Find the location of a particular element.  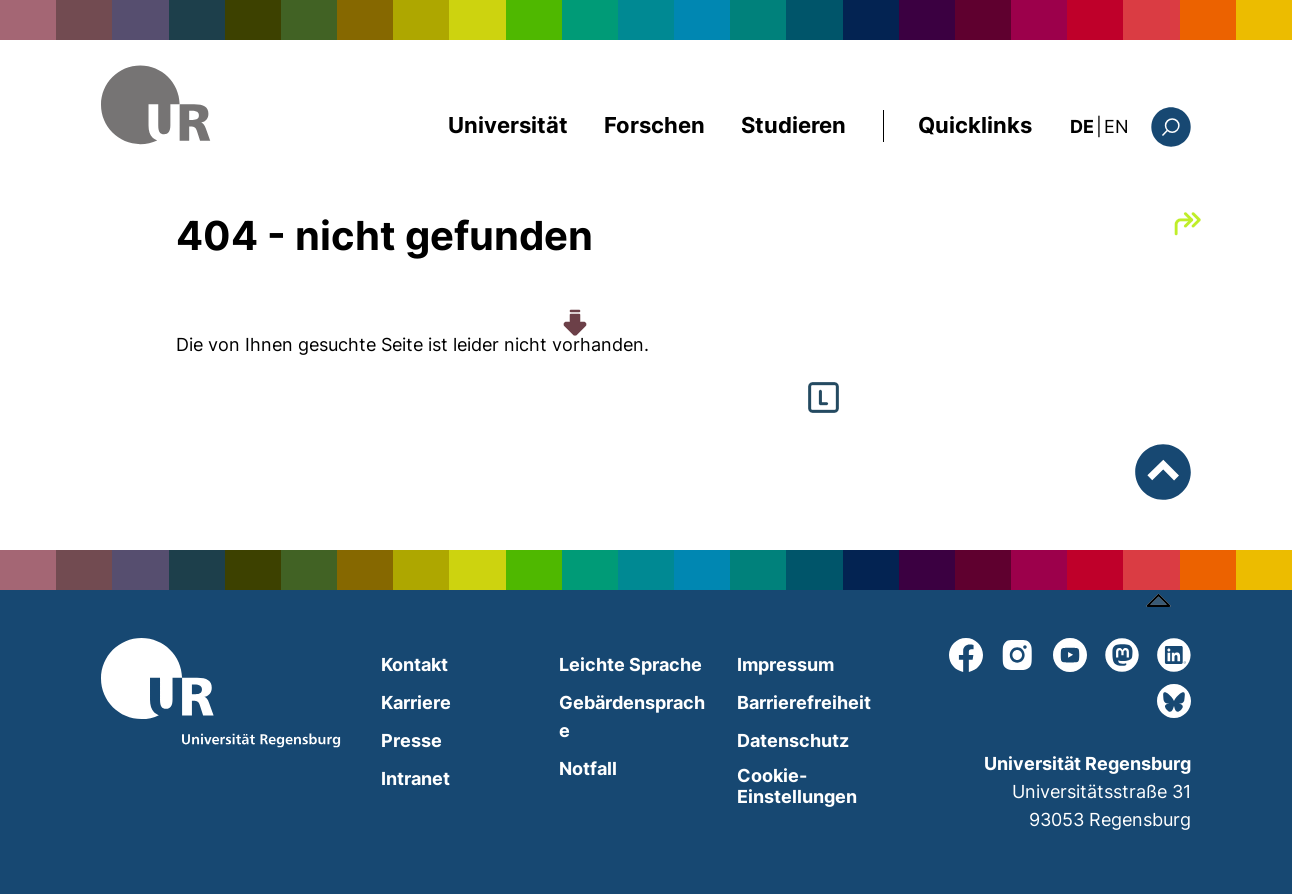

collapse an expanded section is located at coordinates (1158, 601).